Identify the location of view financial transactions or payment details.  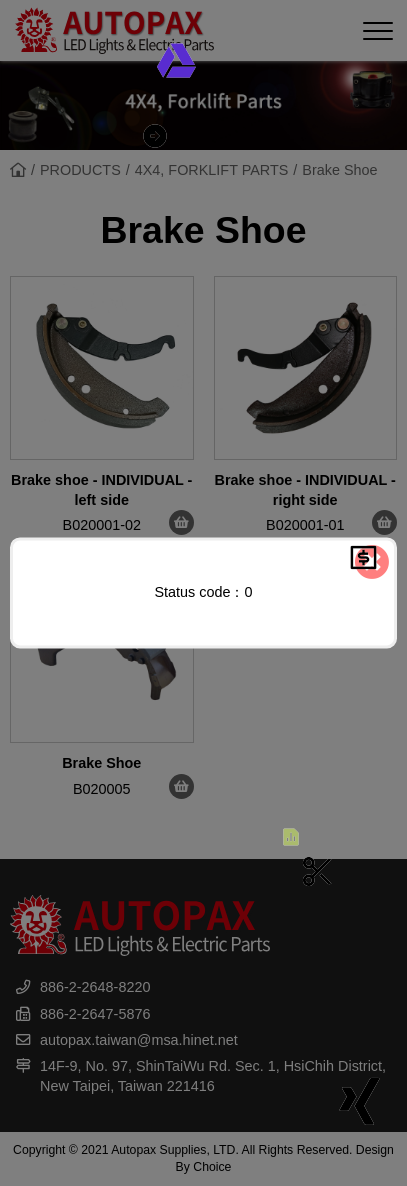
(363, 557).